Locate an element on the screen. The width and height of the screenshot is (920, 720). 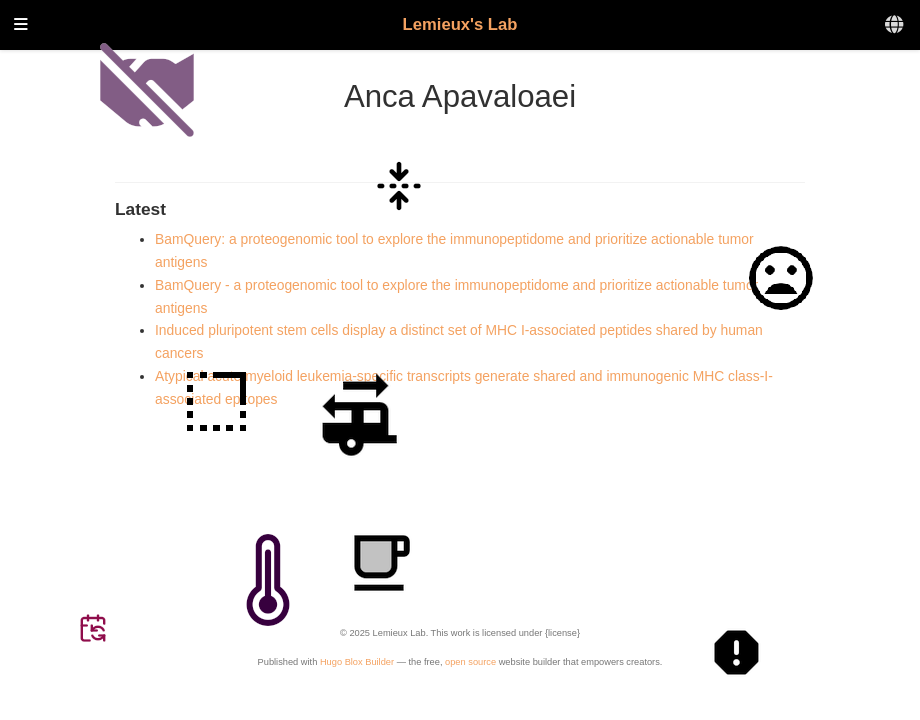
rate your experience as negative is located at coordinates (781, 278).